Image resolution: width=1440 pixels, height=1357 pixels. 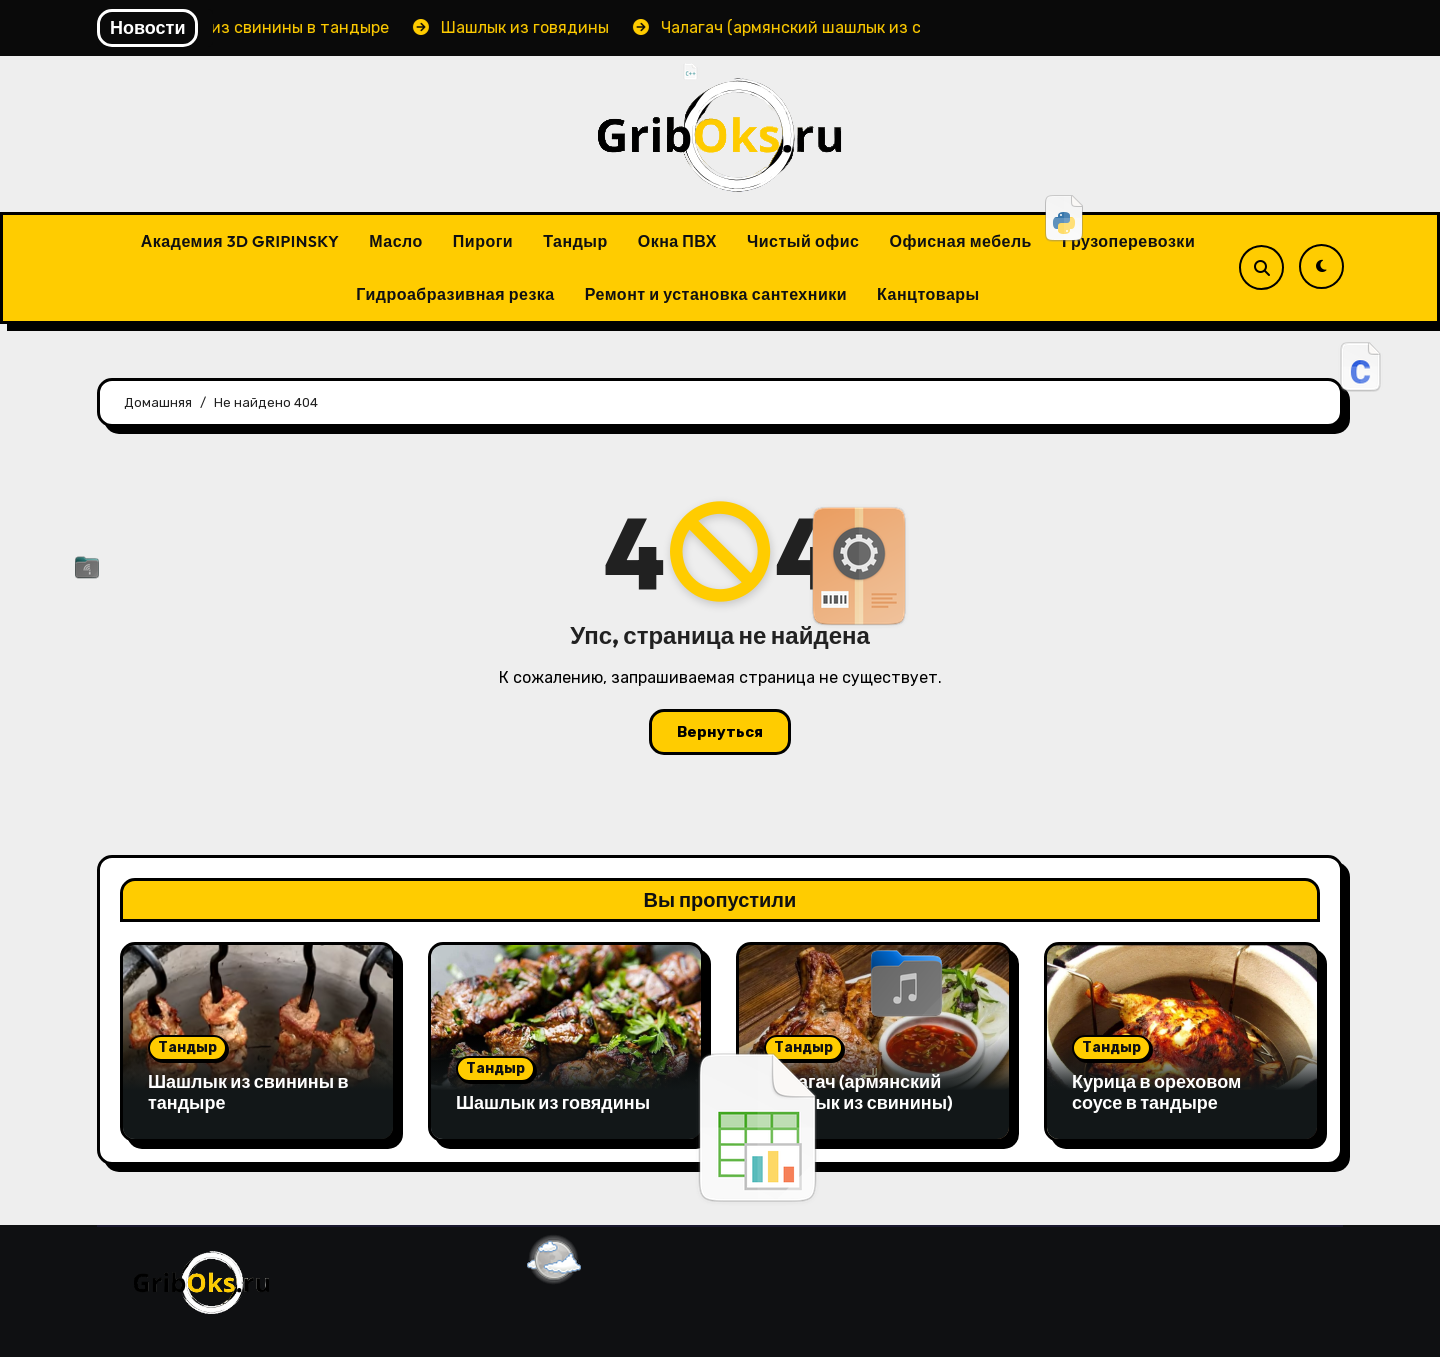 I want to click on indicates partly cloudy conditions at night, so click(x=554, y=1260).